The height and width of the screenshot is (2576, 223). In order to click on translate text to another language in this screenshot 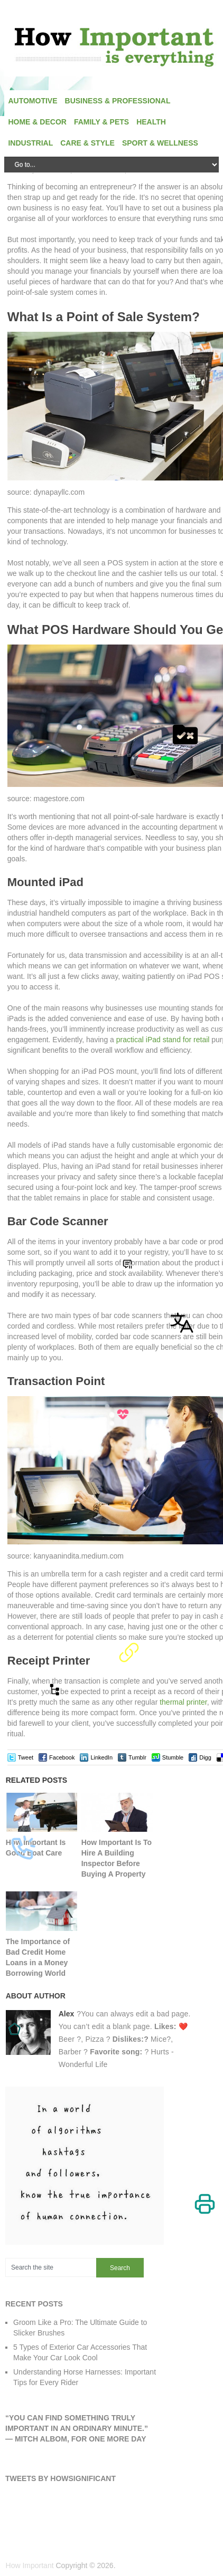, I will do `click(181, 1323)`.